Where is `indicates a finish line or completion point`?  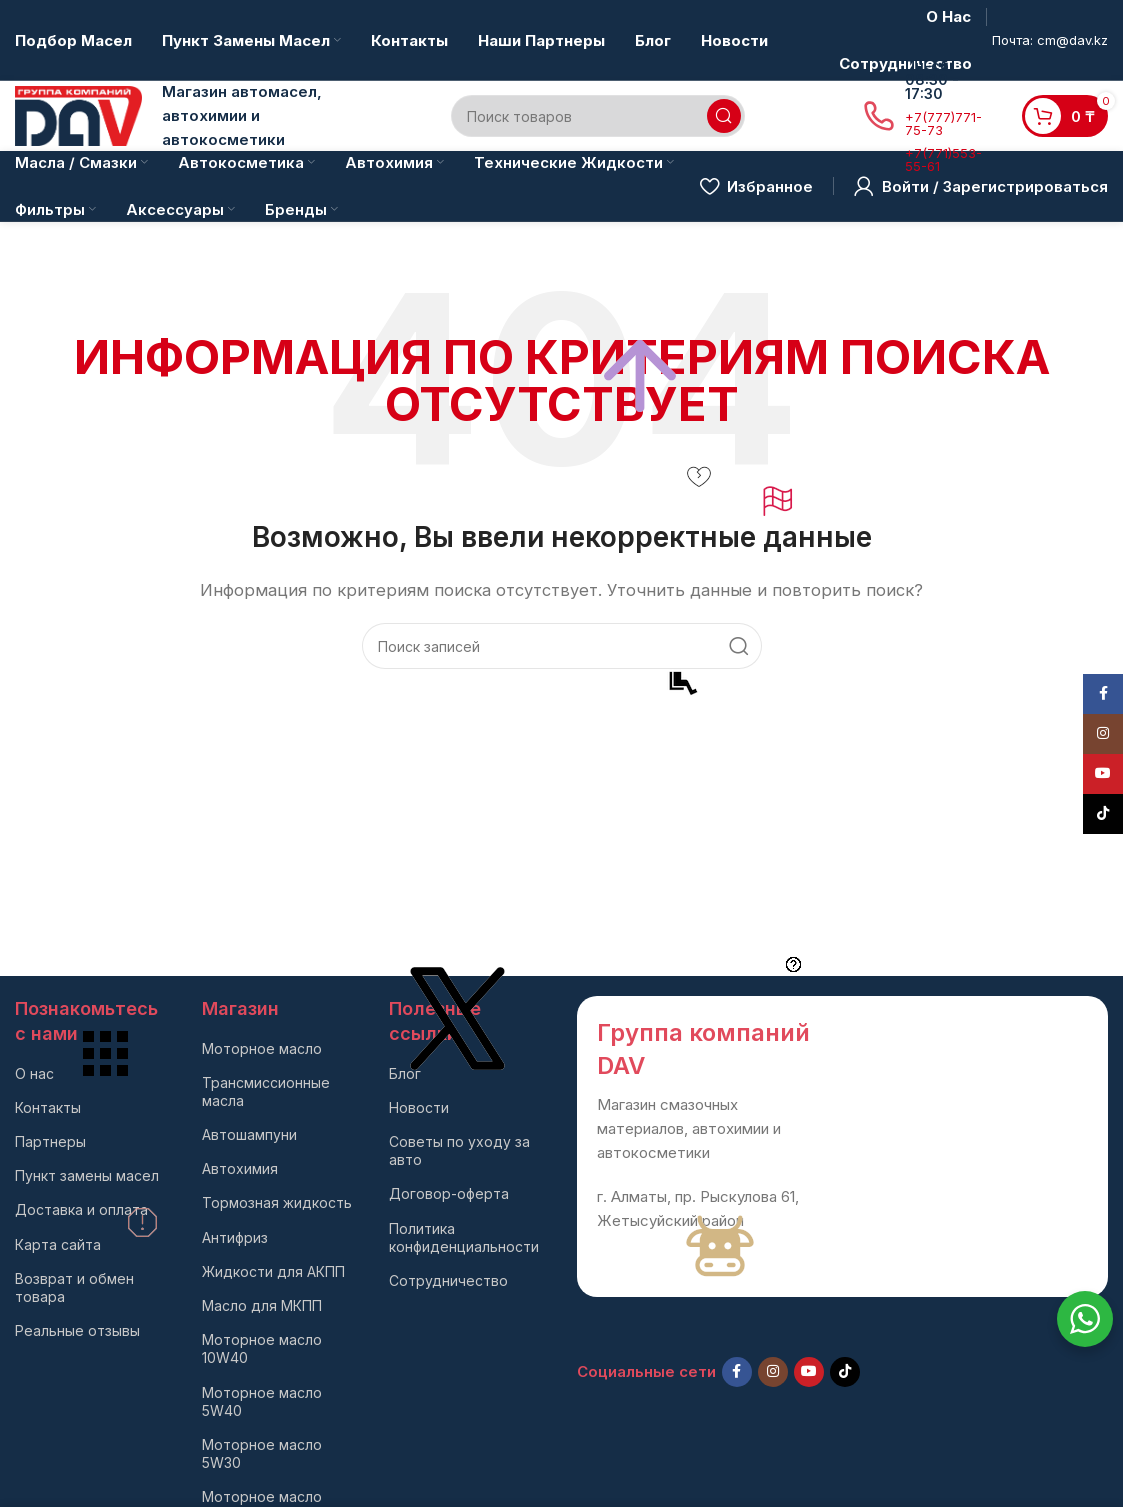 indicates a finish line or completion point is located at coordinates (776, 500).